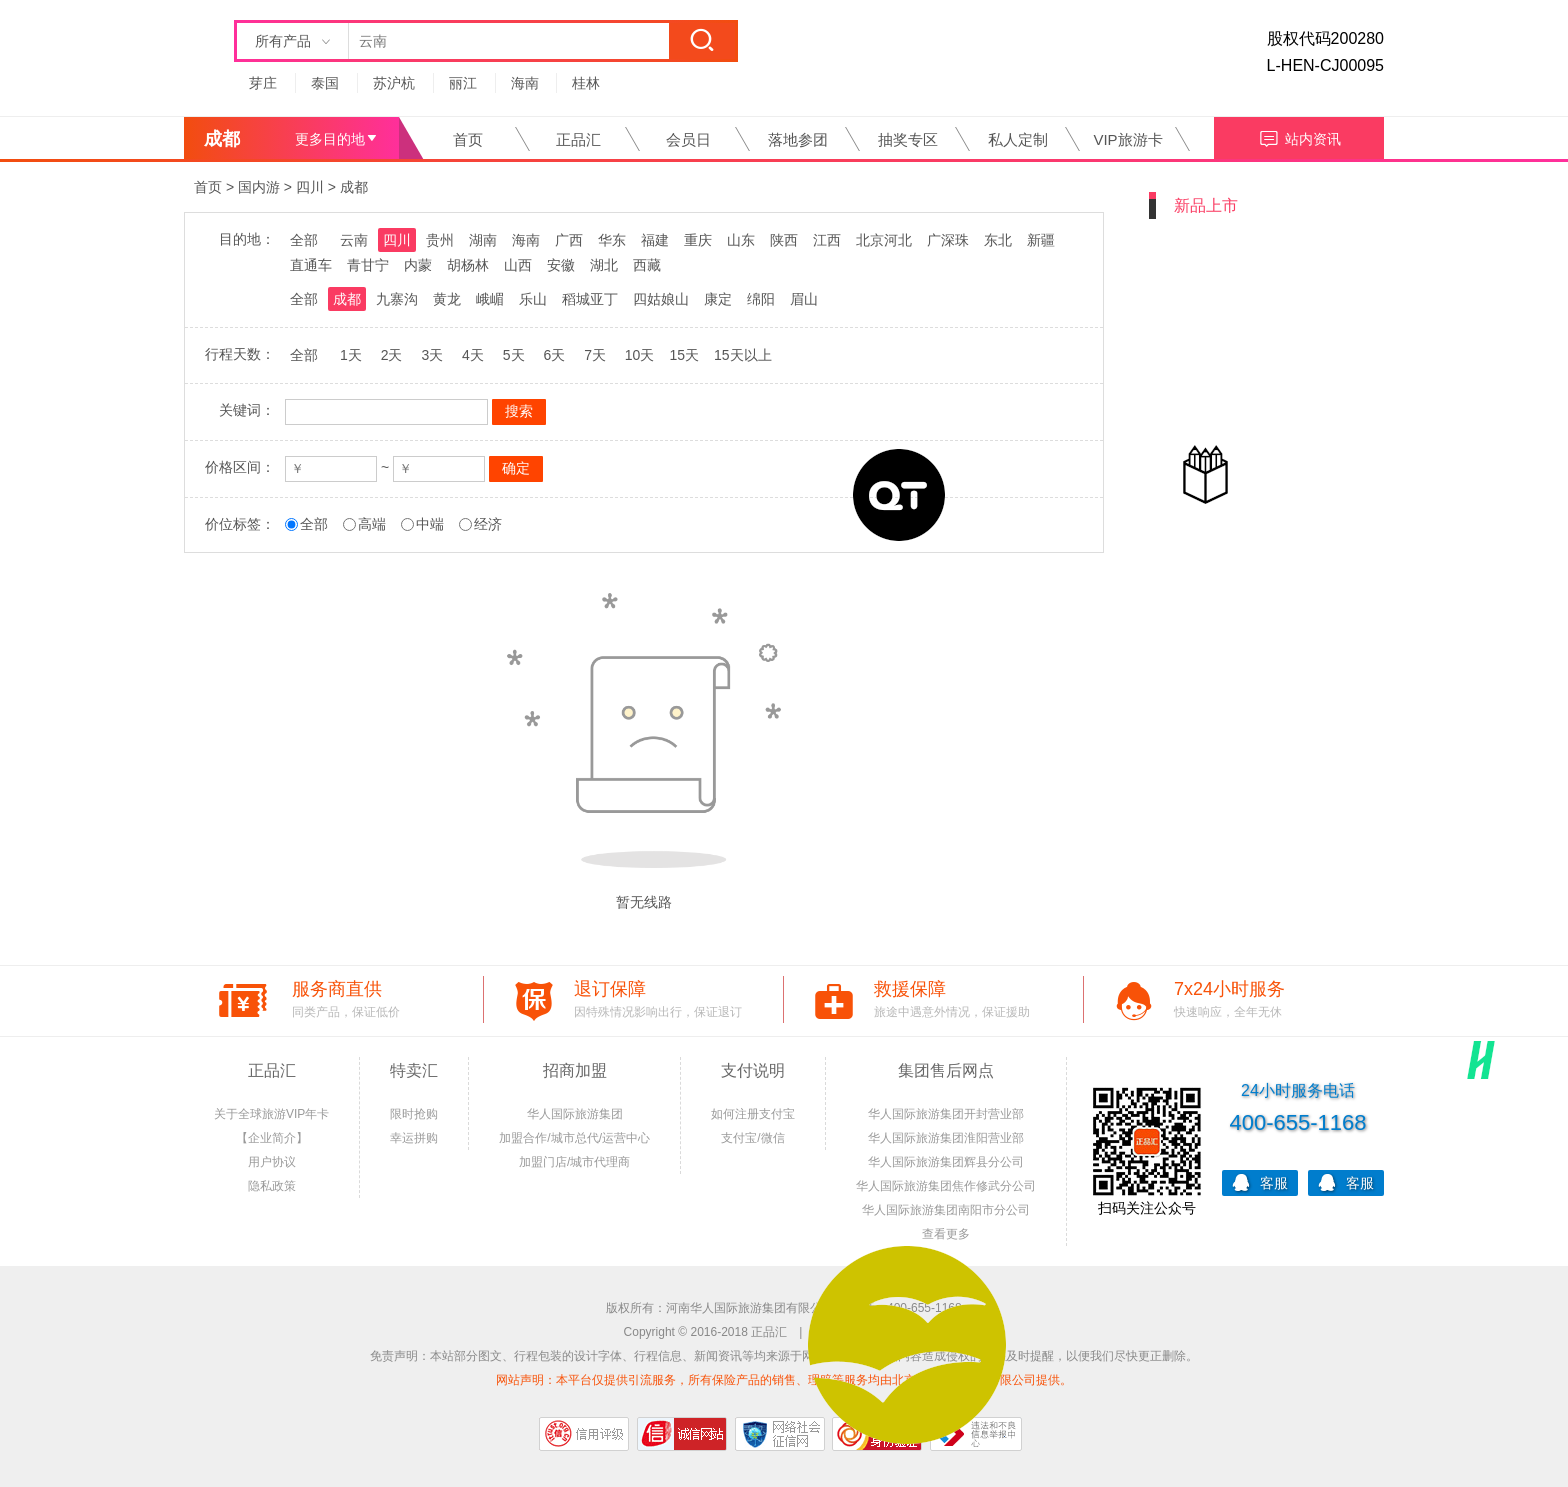  Describe the element at coordinates (1205, 474) in the screenshot. I see `open Penpot design application` at that location.